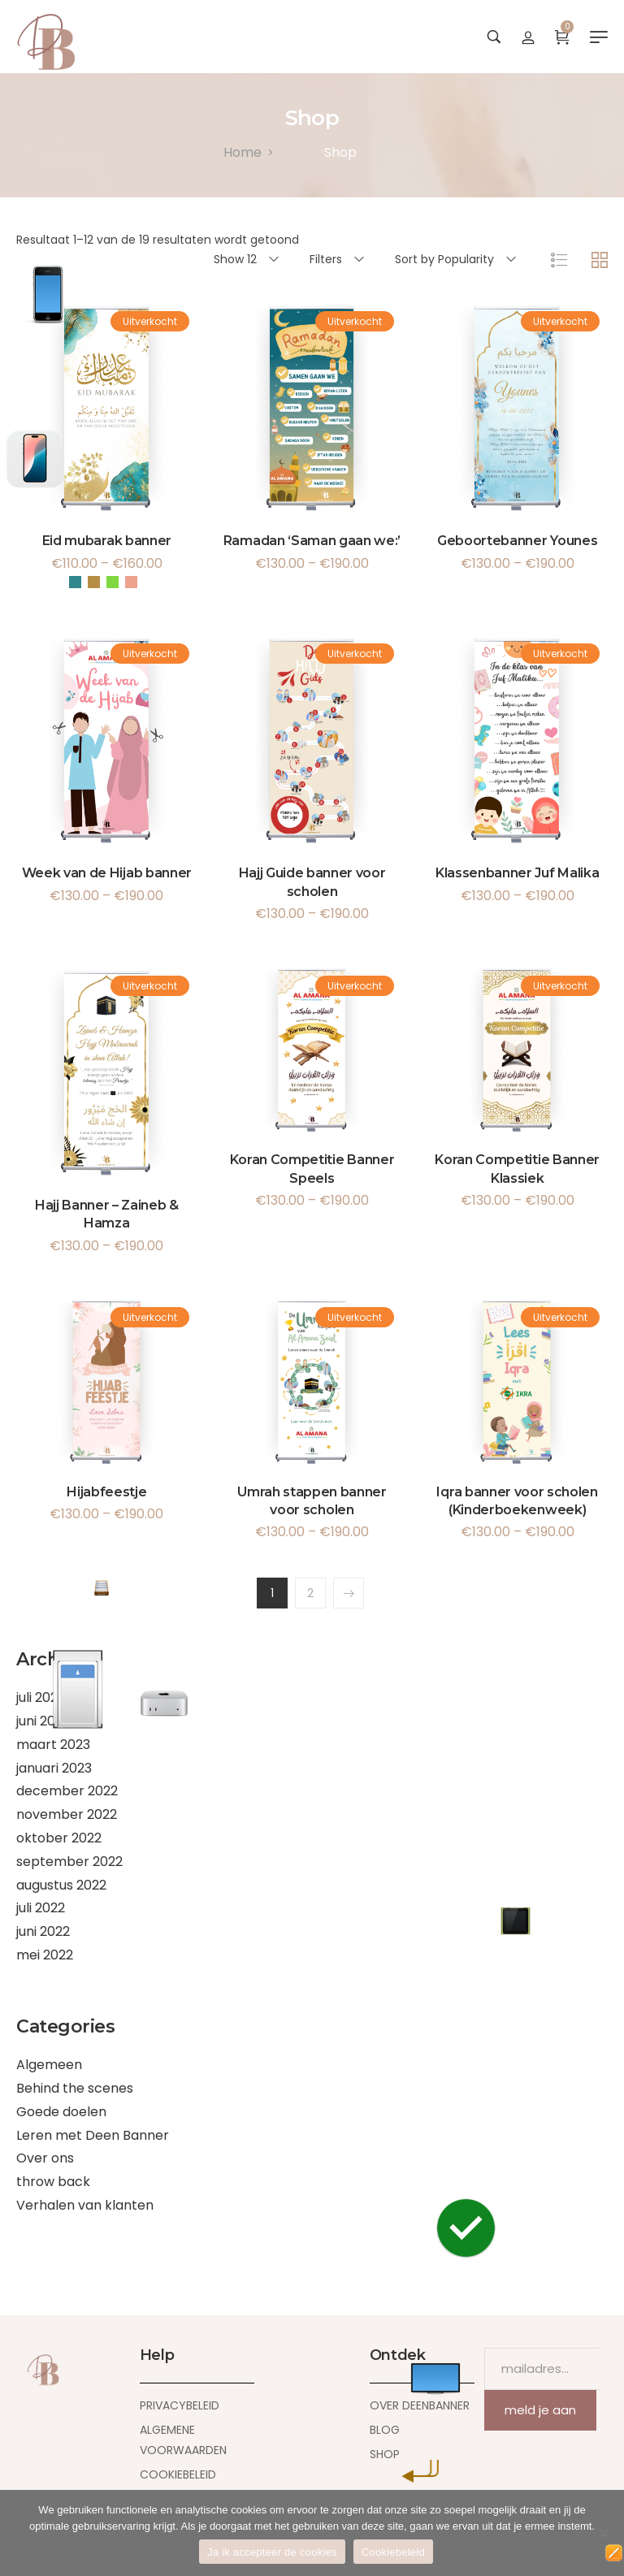 This screenshot has width=624, height=2576. What do you see at coordinates (466, 2227) in the screenshot?
I see `confirm or approve an action` at bounding box center [466, 2227].